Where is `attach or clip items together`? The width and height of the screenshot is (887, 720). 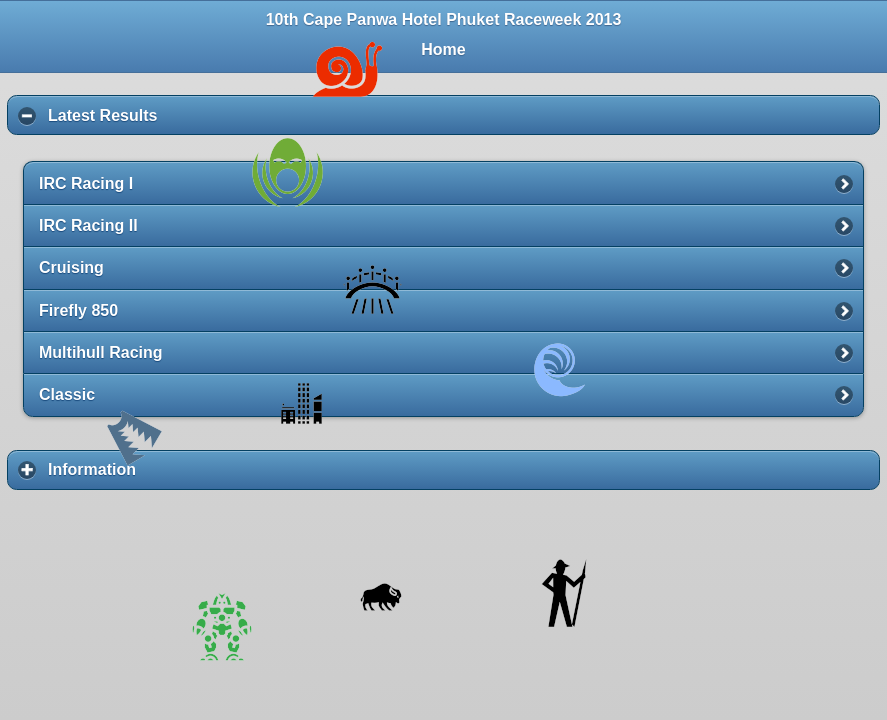
attach or clip items together is located at coordinates (134, 438).